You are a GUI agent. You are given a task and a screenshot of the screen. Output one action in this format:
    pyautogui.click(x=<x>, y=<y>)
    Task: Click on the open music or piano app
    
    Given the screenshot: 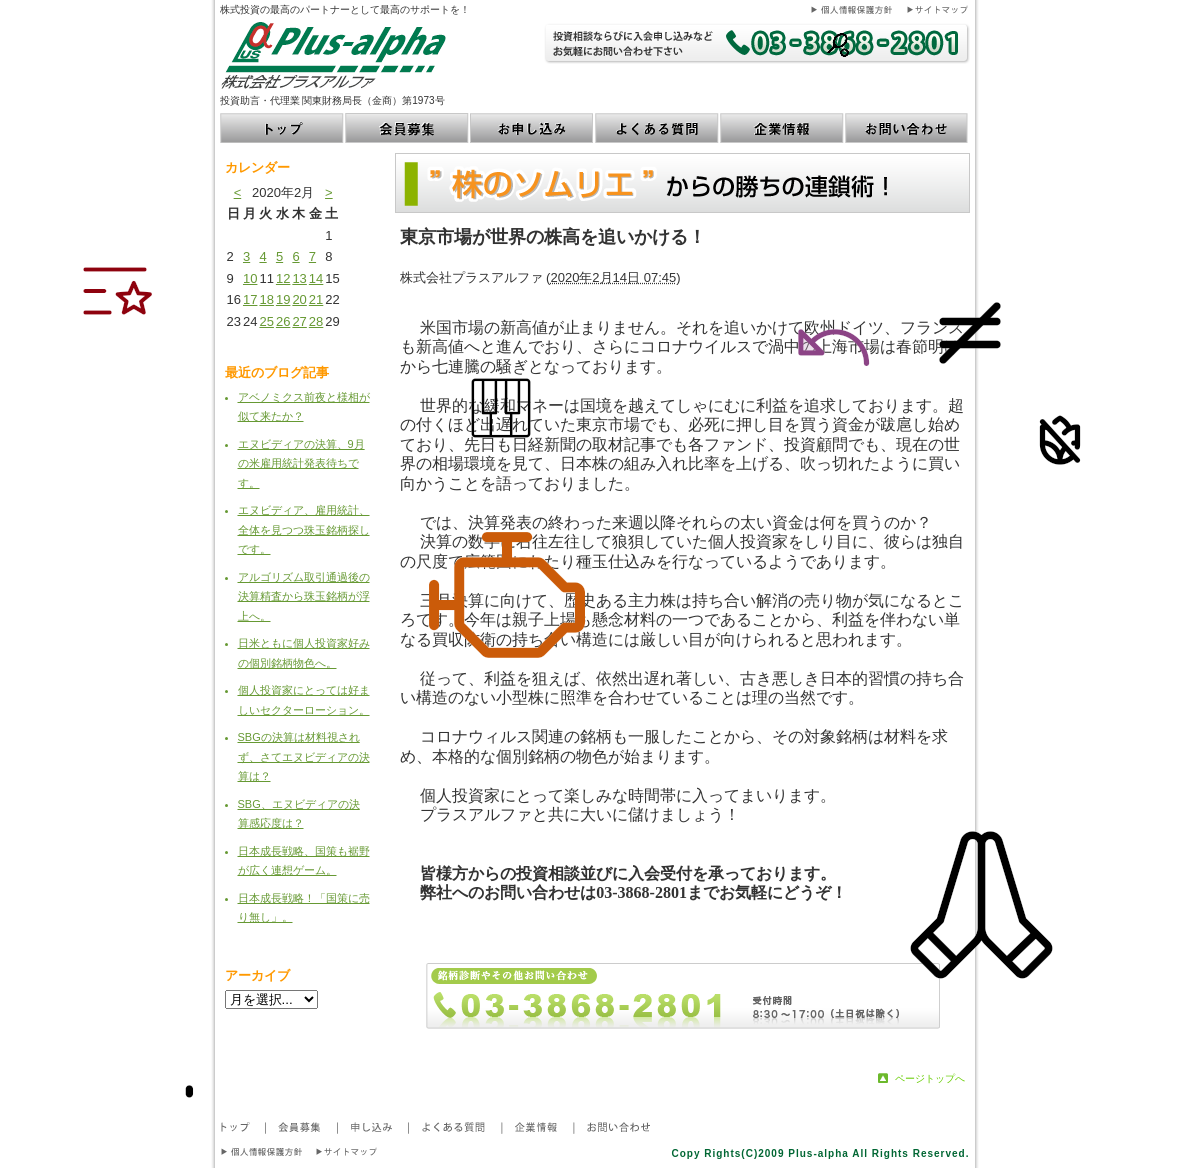 What is the action you would take?
    pyautogui.click(x=501, y=408)
    